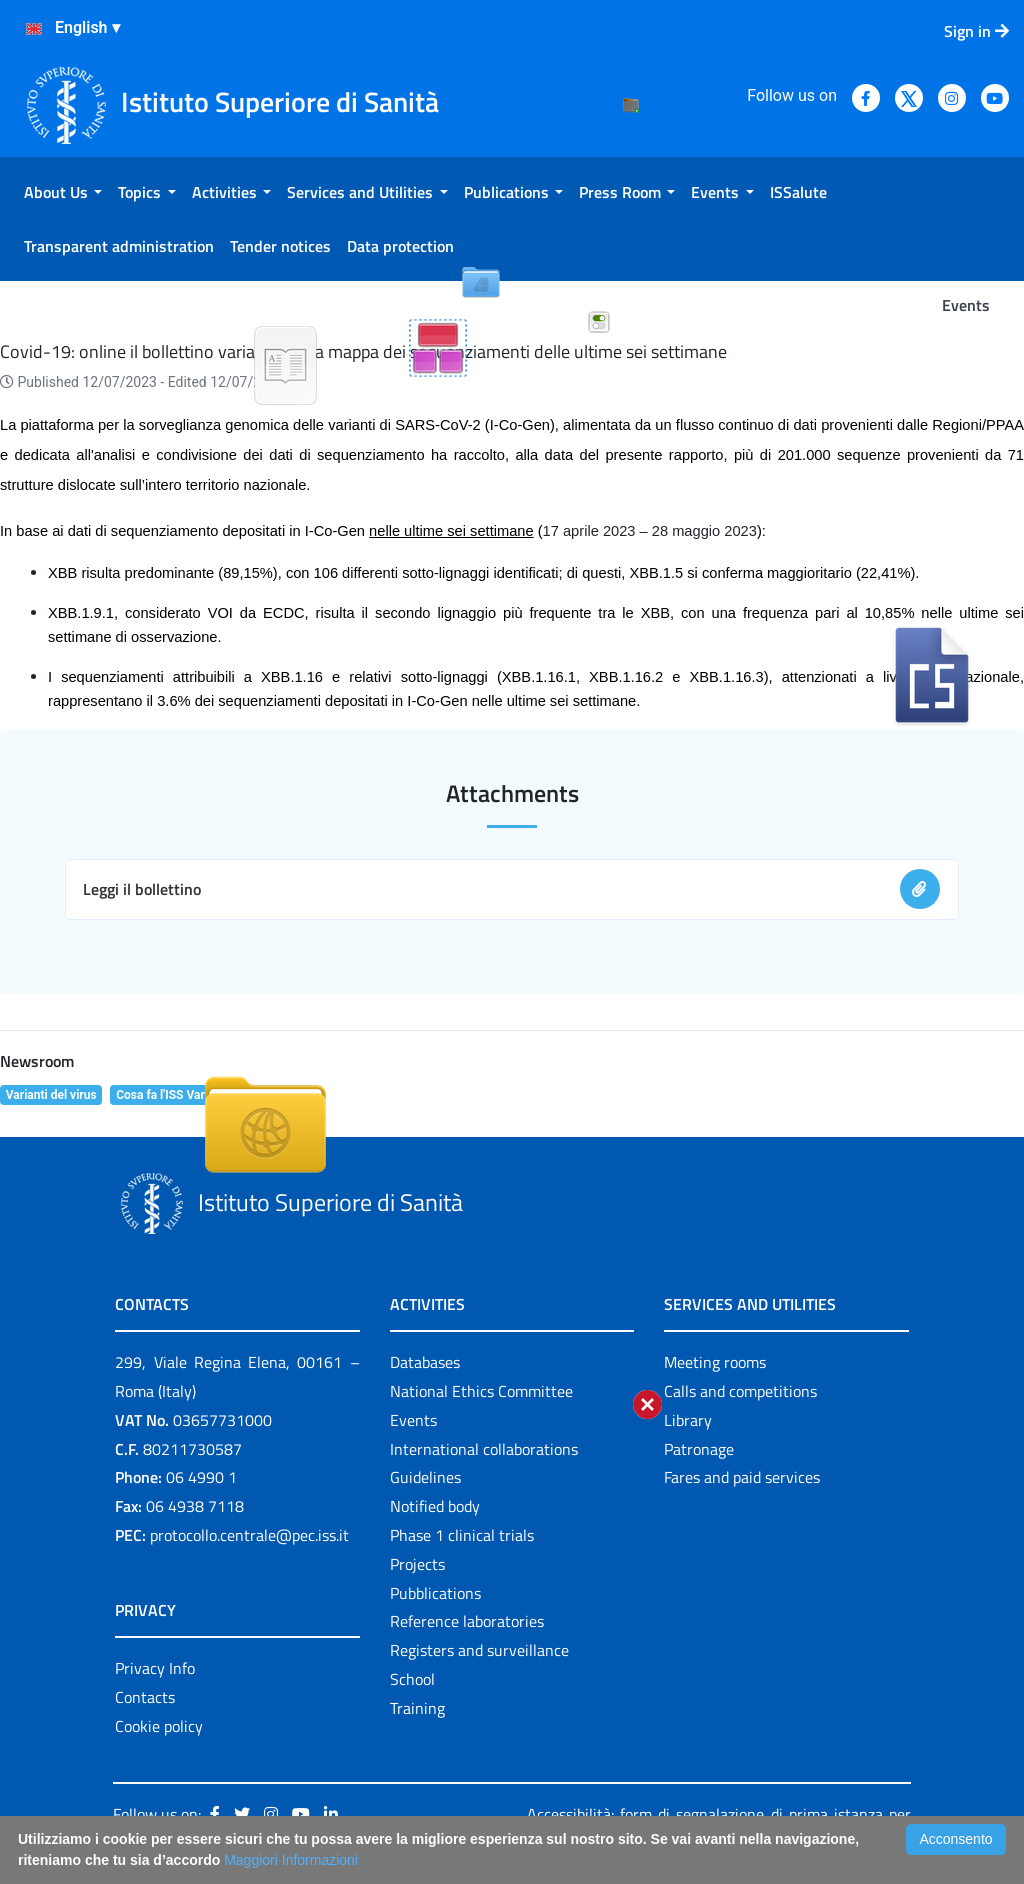  What do you see at coordinates (631, 105) in the screenshot?
I see `create a new folder` at bounding box center [631, 105].